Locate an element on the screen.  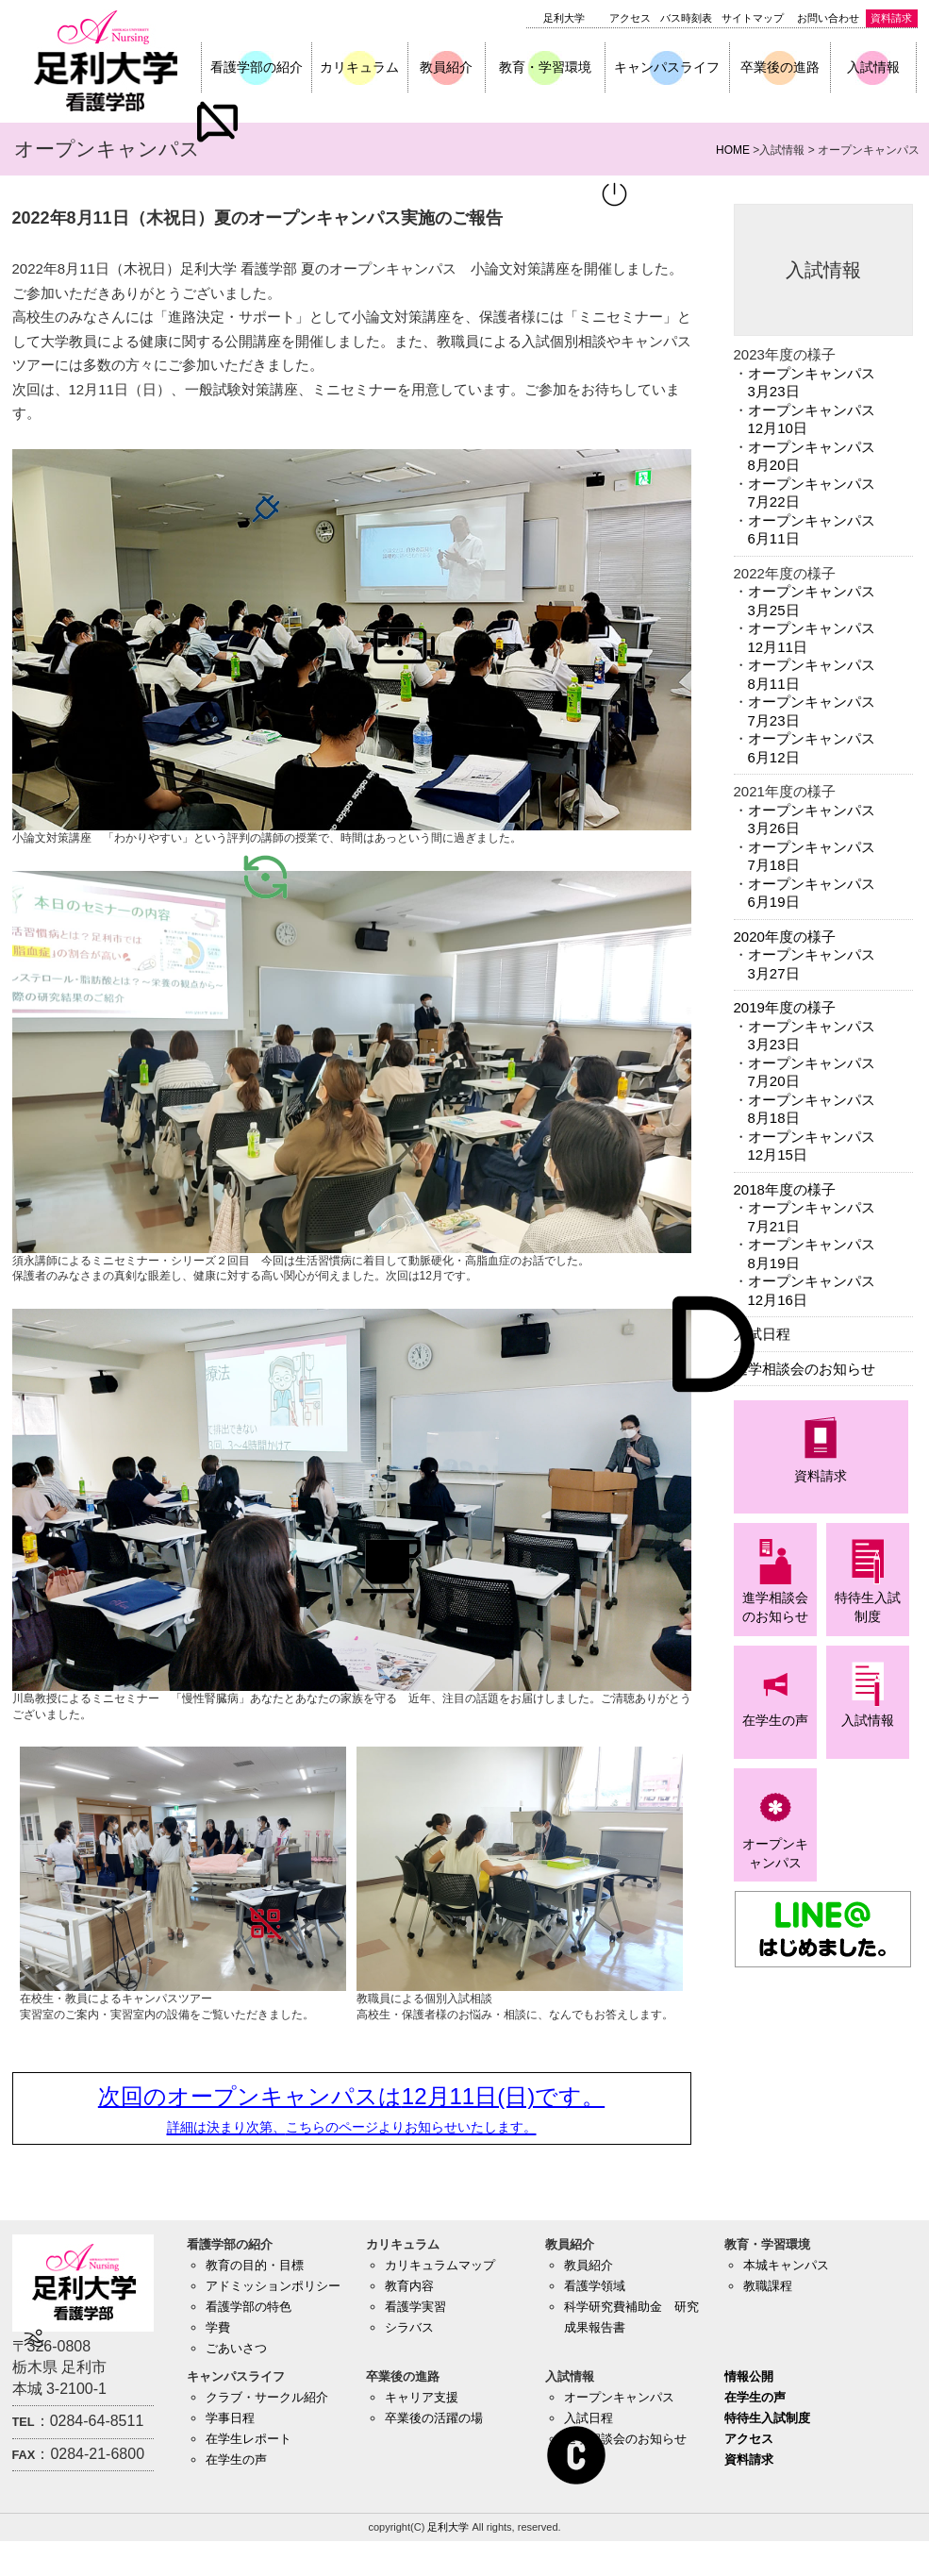
QR code scanning is disabled is located at coordinates (265, 1923).